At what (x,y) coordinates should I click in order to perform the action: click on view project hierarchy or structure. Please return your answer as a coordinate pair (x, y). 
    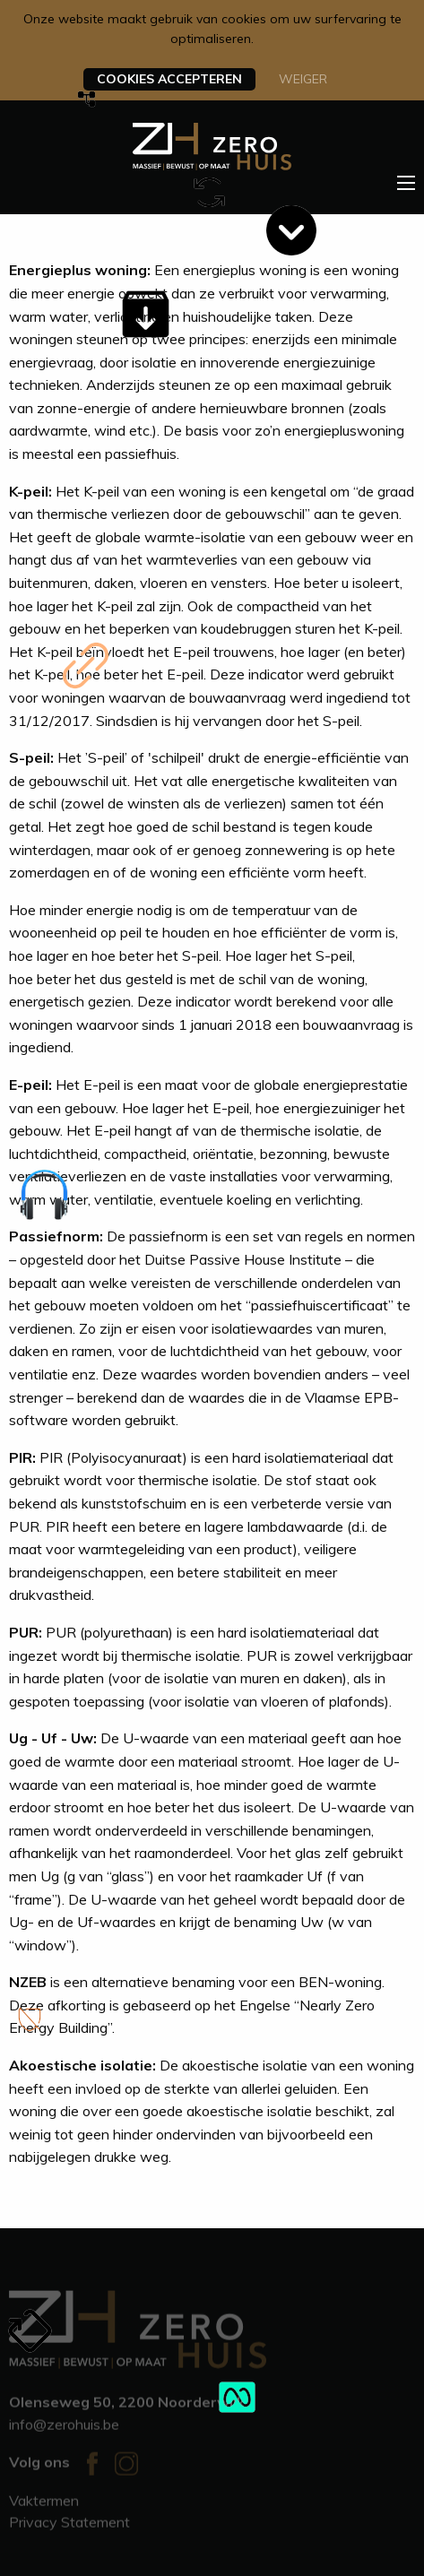
    Looking at the image, I should click on (86, 99).